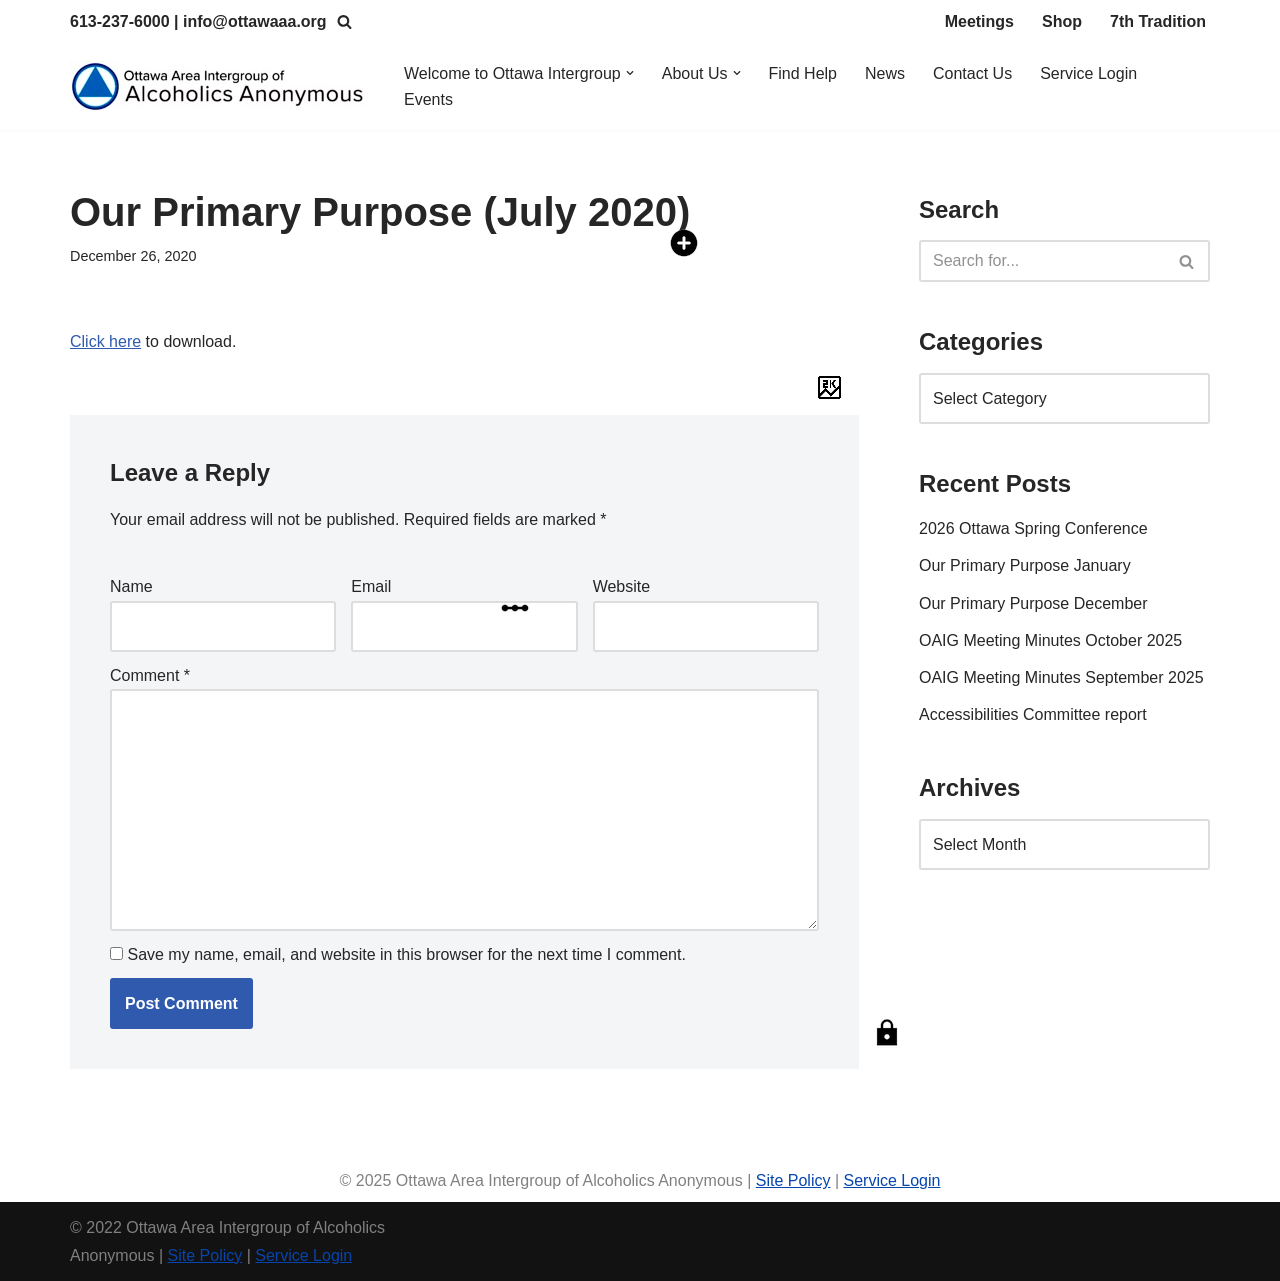 Image resolution: width=1280 pixels, height=1281 pixels. What do you see at coordinates (515, 608) in the screenshot?
I see `adjust values on a linear scale or slider` at bounding box center [515, 608].